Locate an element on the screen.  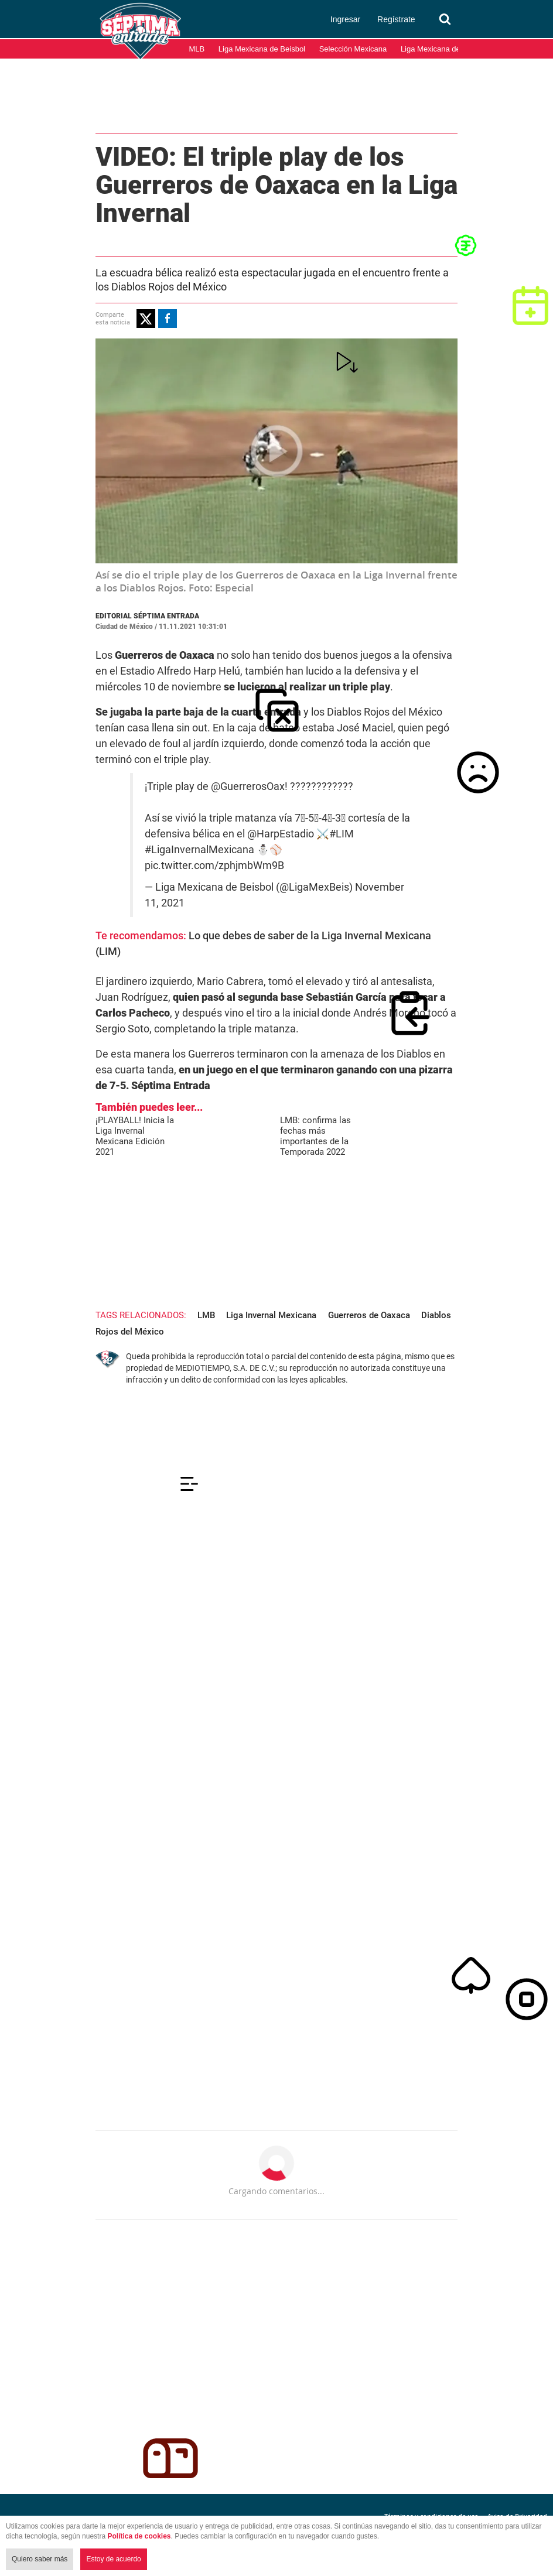
stop playback or recording is located at coordinates (527, 1999).